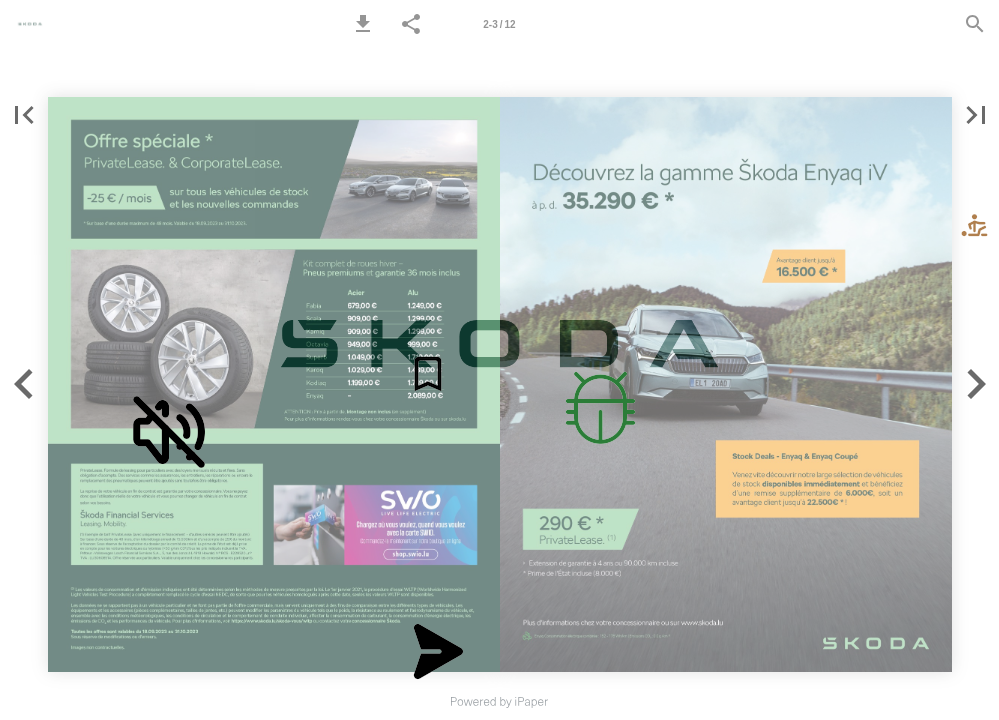  What do you see at coordinates (435, 651) in the screenshot?
I see `send a message` at bounding box center [435, 651].